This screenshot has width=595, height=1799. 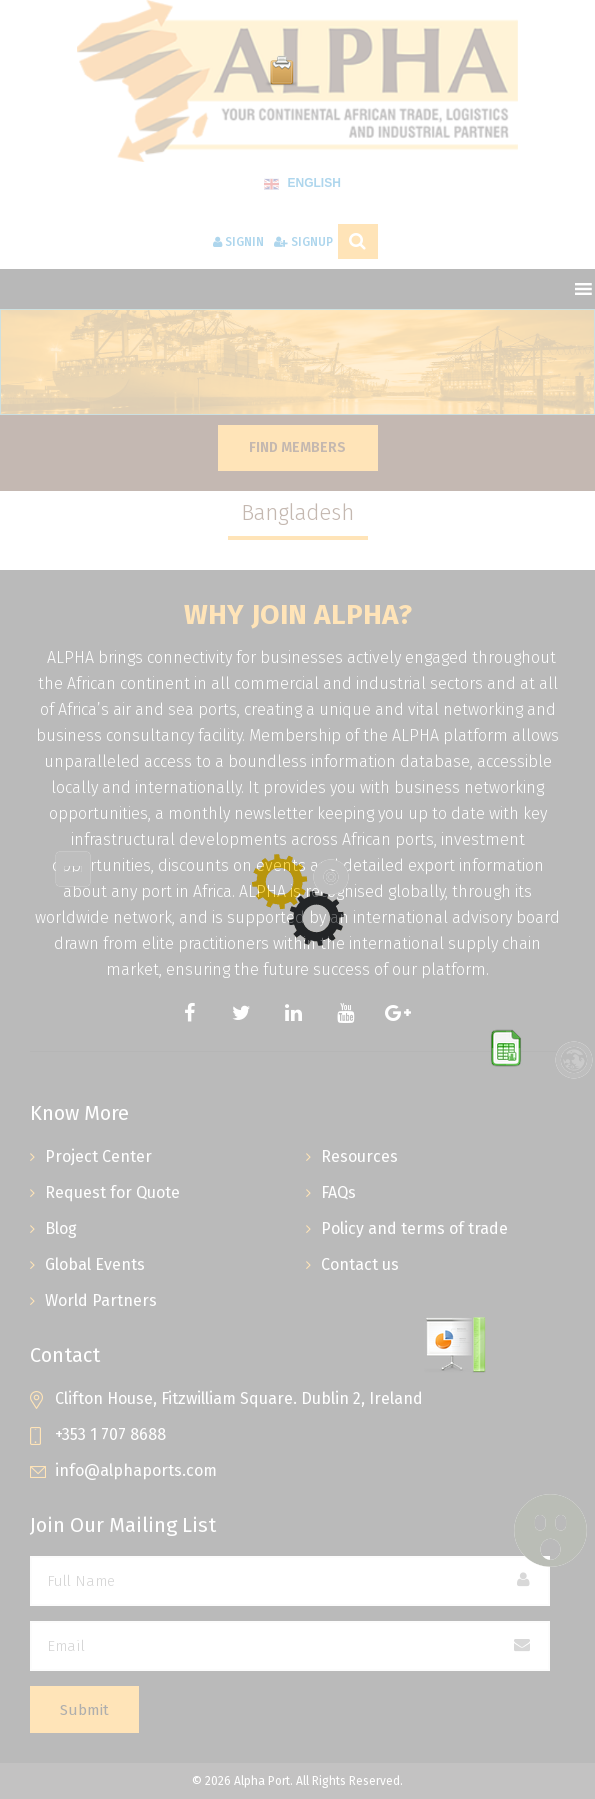 I want to click on presentation template file type, so click(x=455, y=1343).